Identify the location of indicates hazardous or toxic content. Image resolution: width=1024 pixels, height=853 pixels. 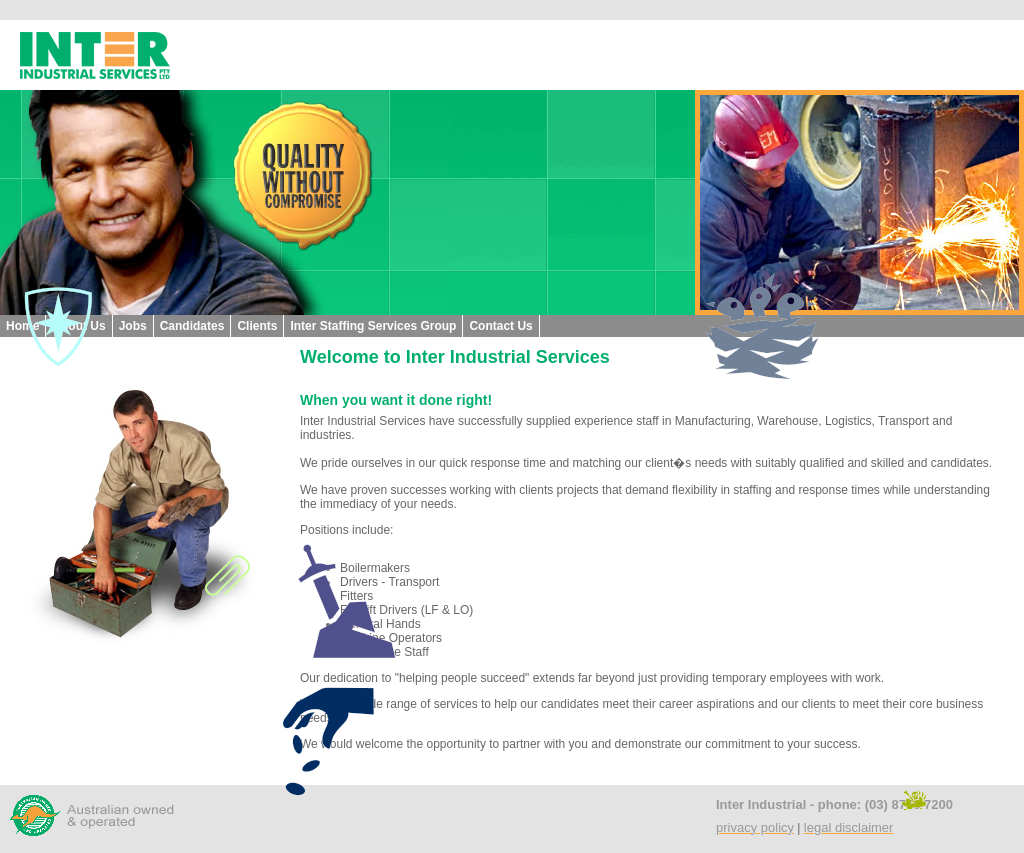
(914, 798).